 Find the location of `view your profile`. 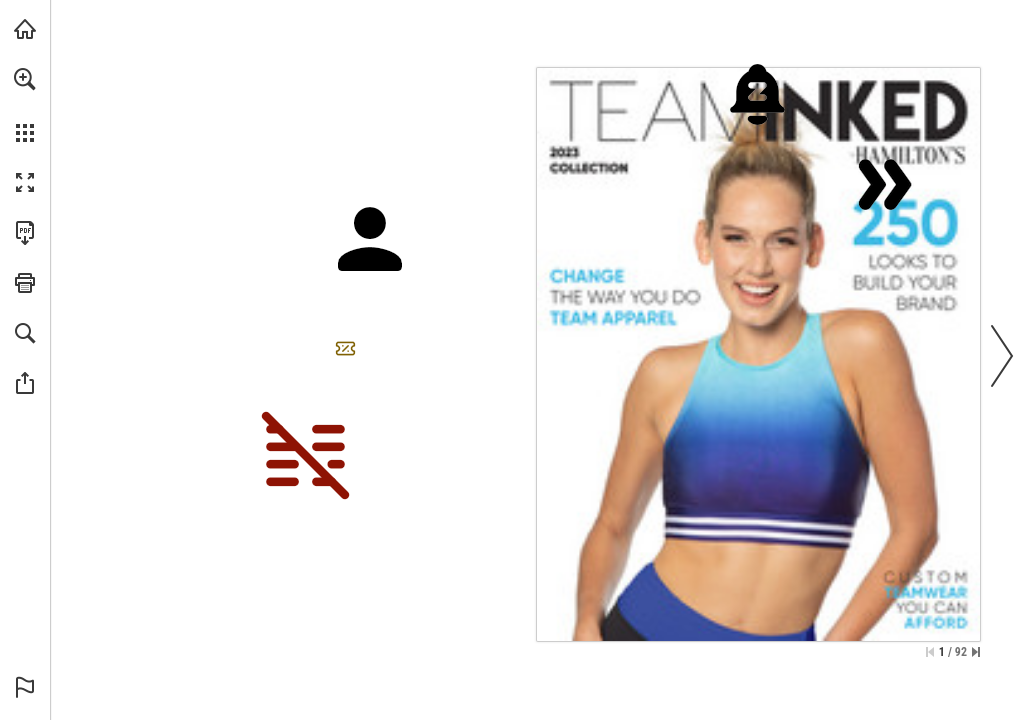

view your profile is located at coordinates (370, 239).